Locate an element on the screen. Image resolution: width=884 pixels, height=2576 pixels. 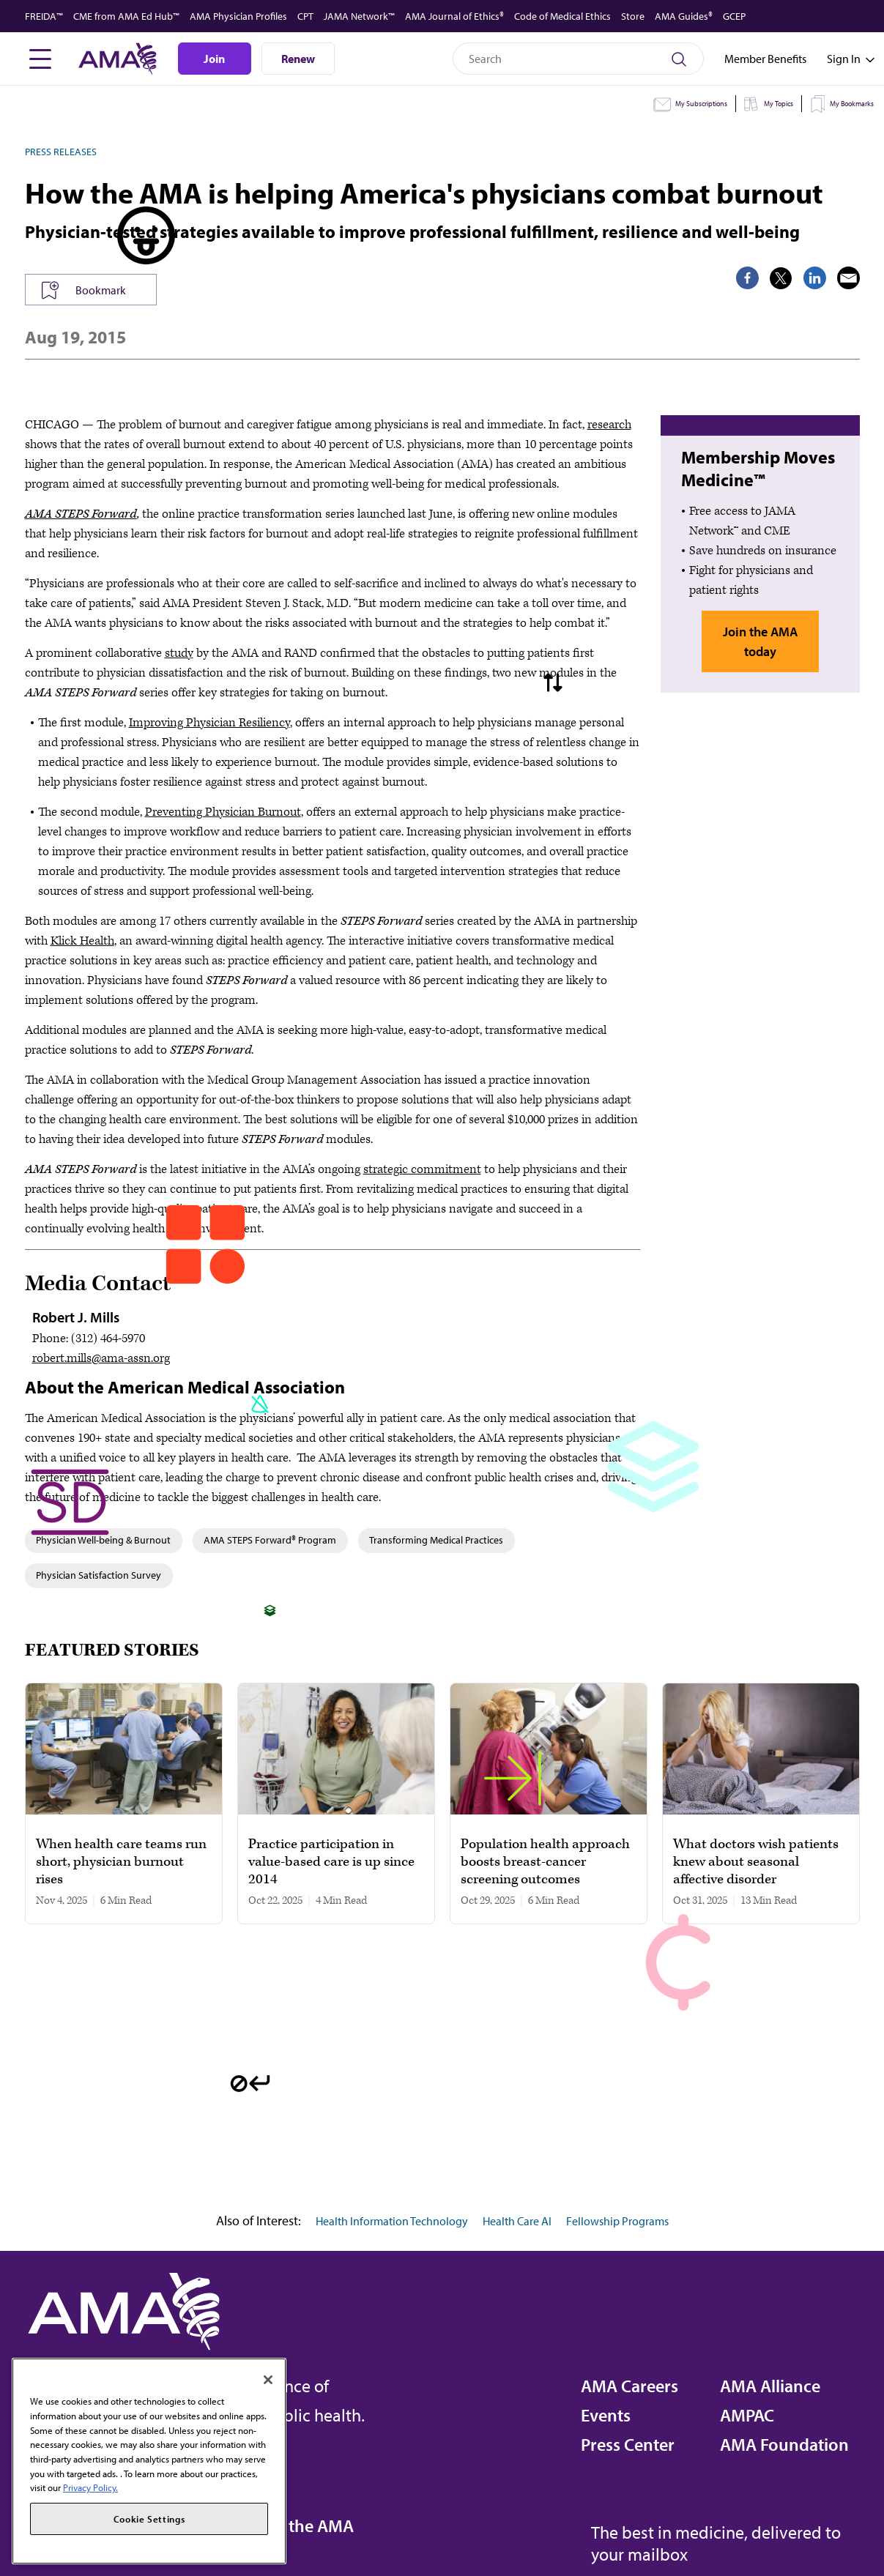
view stacked layers or content is located at coordinates (653, 1467).